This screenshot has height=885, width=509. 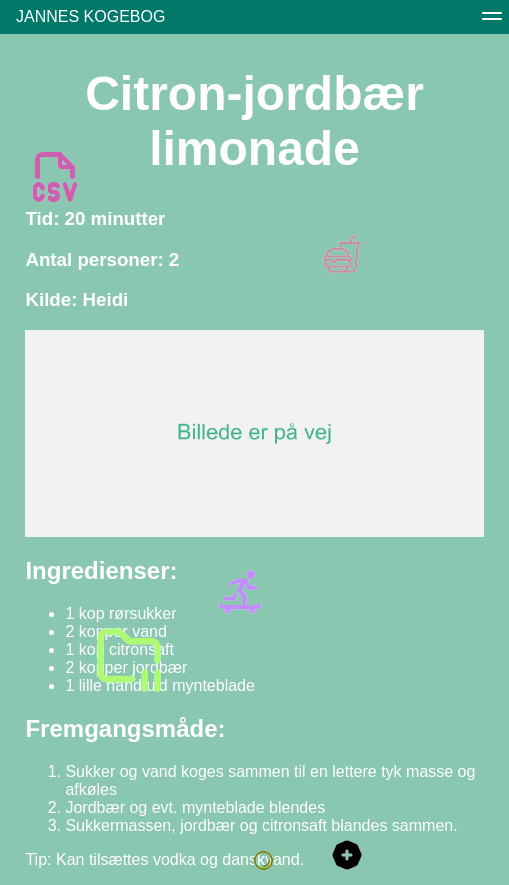 I want to click on pause folder sync or backup, so click(x=129, y=657).